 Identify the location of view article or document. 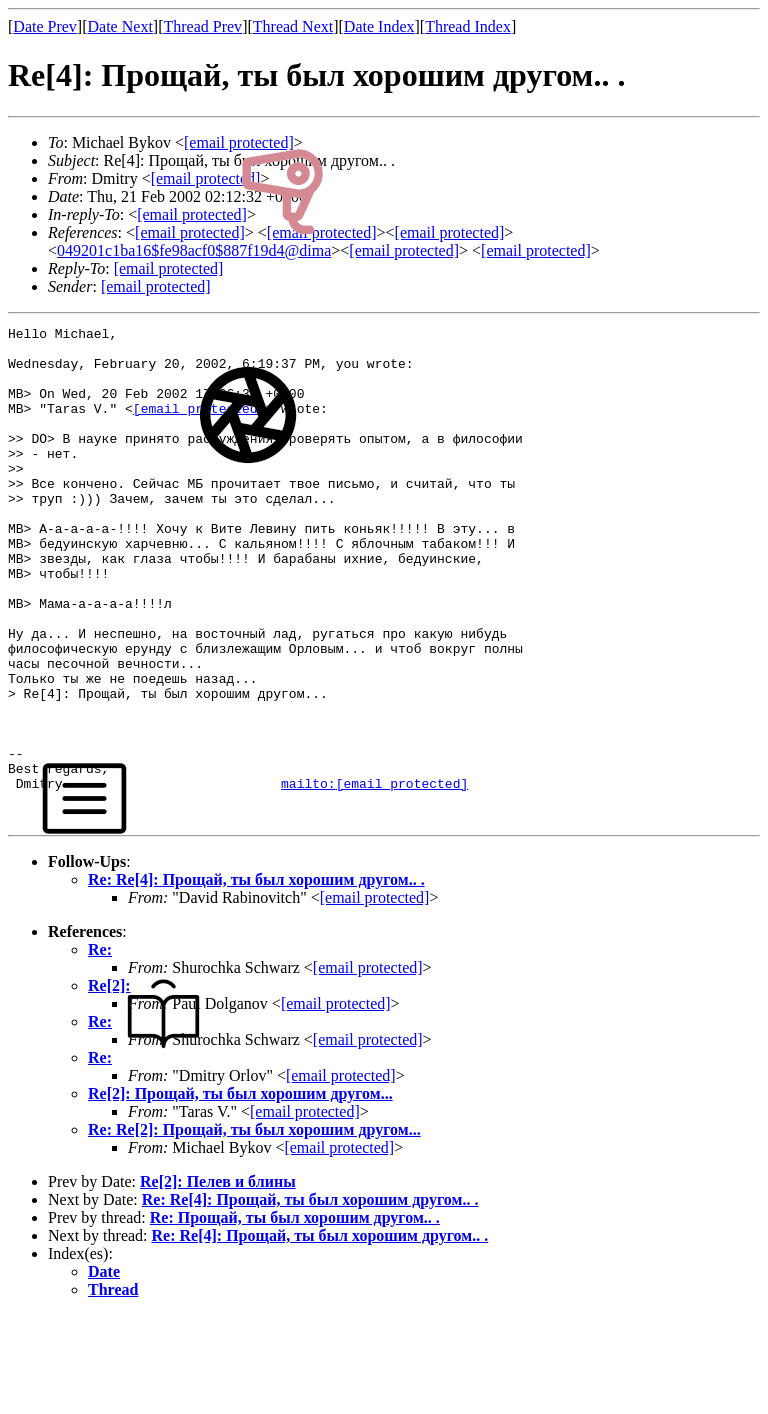
(84, 798).